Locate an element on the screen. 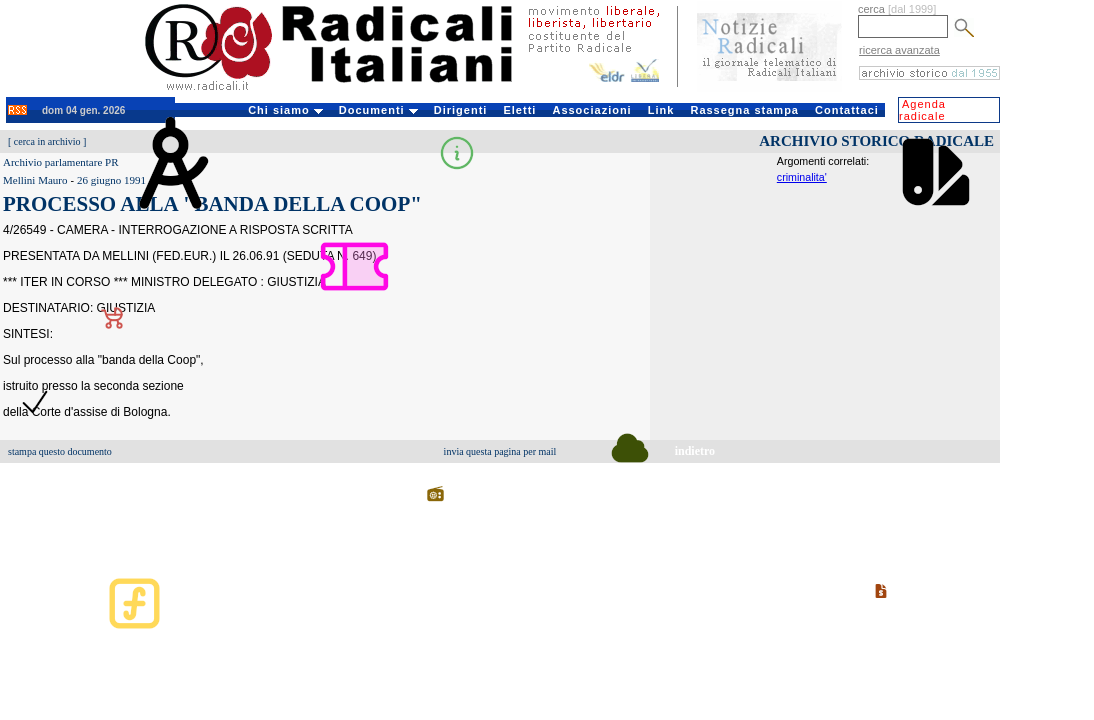 The image size is (1094, 720). access color palette or theme options is located at coordinates (936, 172).